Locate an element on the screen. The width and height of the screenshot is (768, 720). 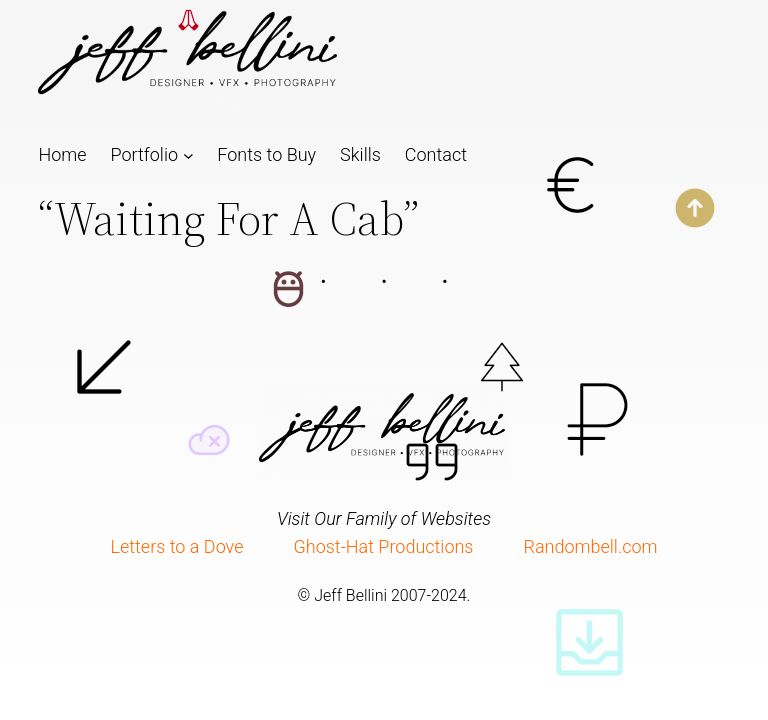
express gratitude or thanks is located at coordinates (188, 20).